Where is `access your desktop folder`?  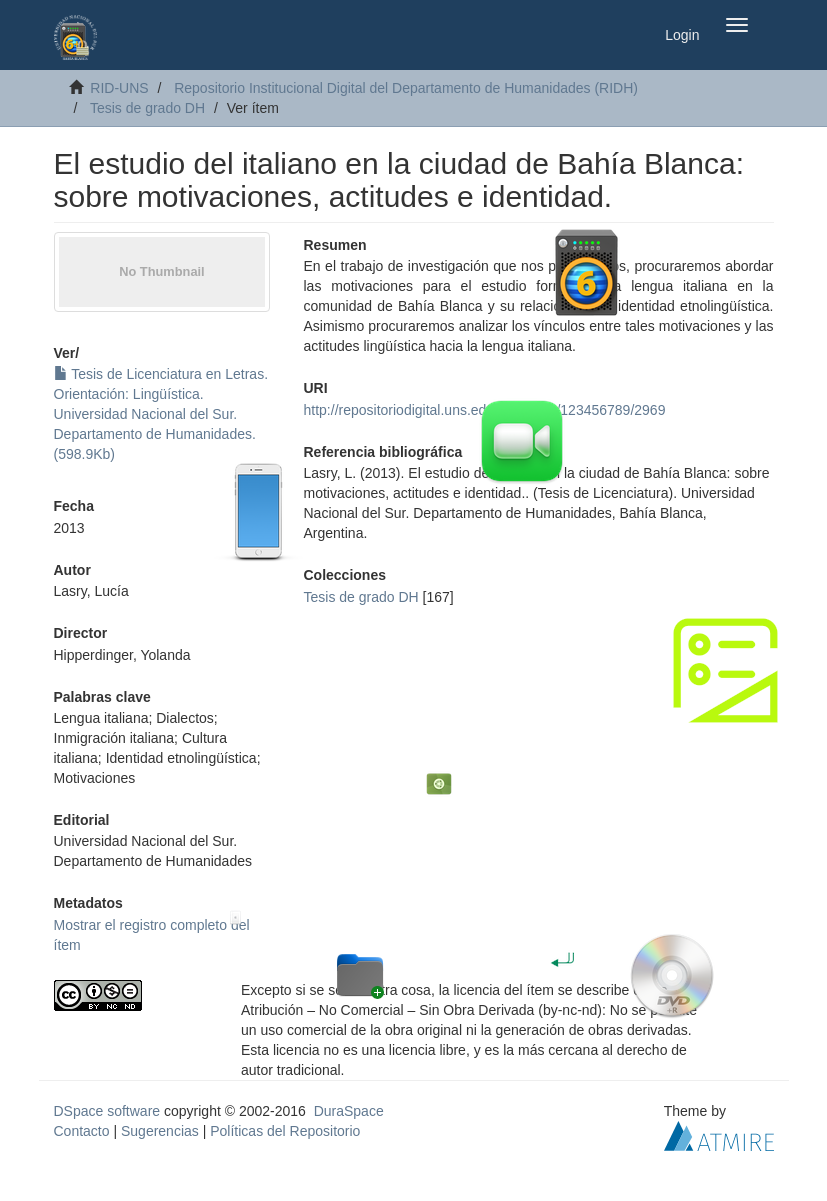 access your desktop folder is located at coordinates (439, 783).